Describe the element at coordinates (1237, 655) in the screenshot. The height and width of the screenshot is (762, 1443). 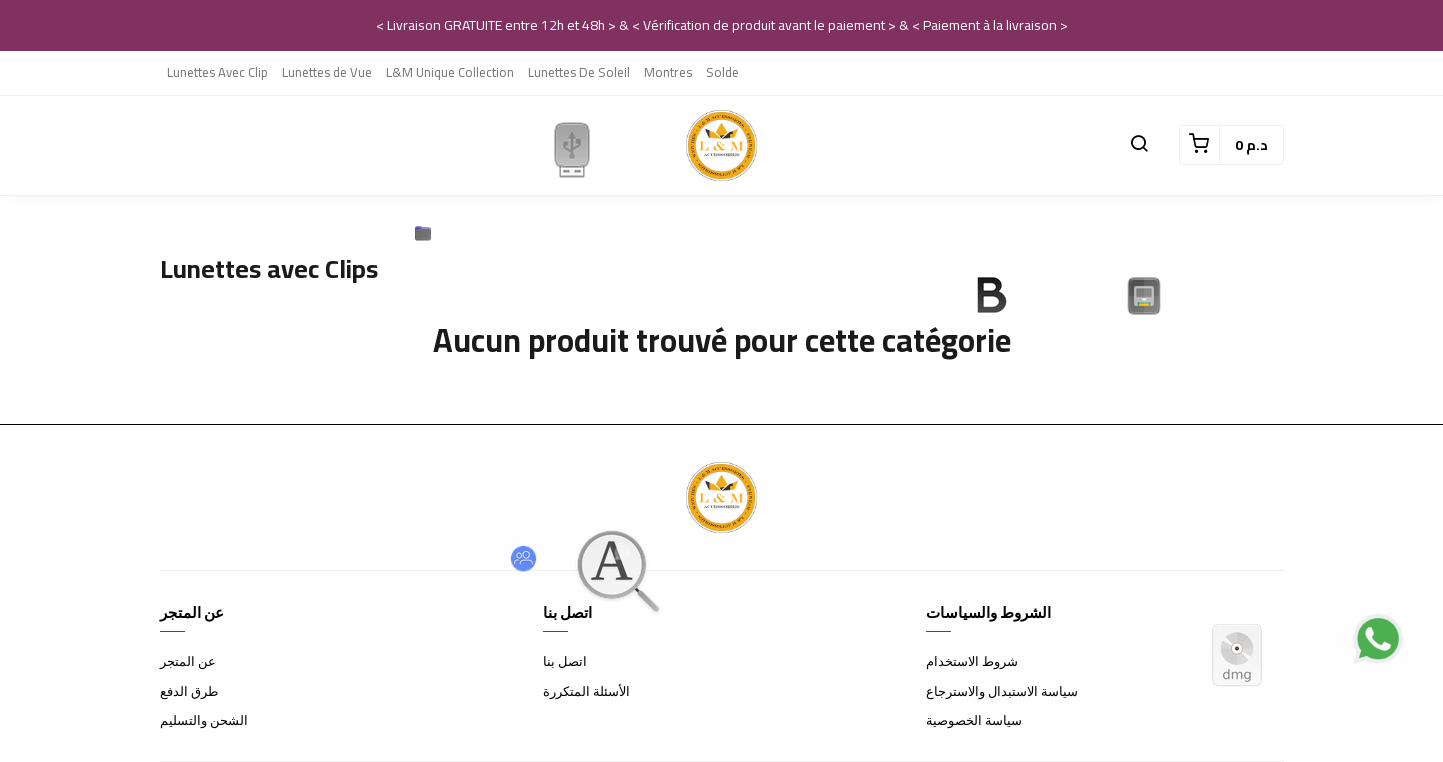
I see `apple disk image file (.dmg)` at that location.